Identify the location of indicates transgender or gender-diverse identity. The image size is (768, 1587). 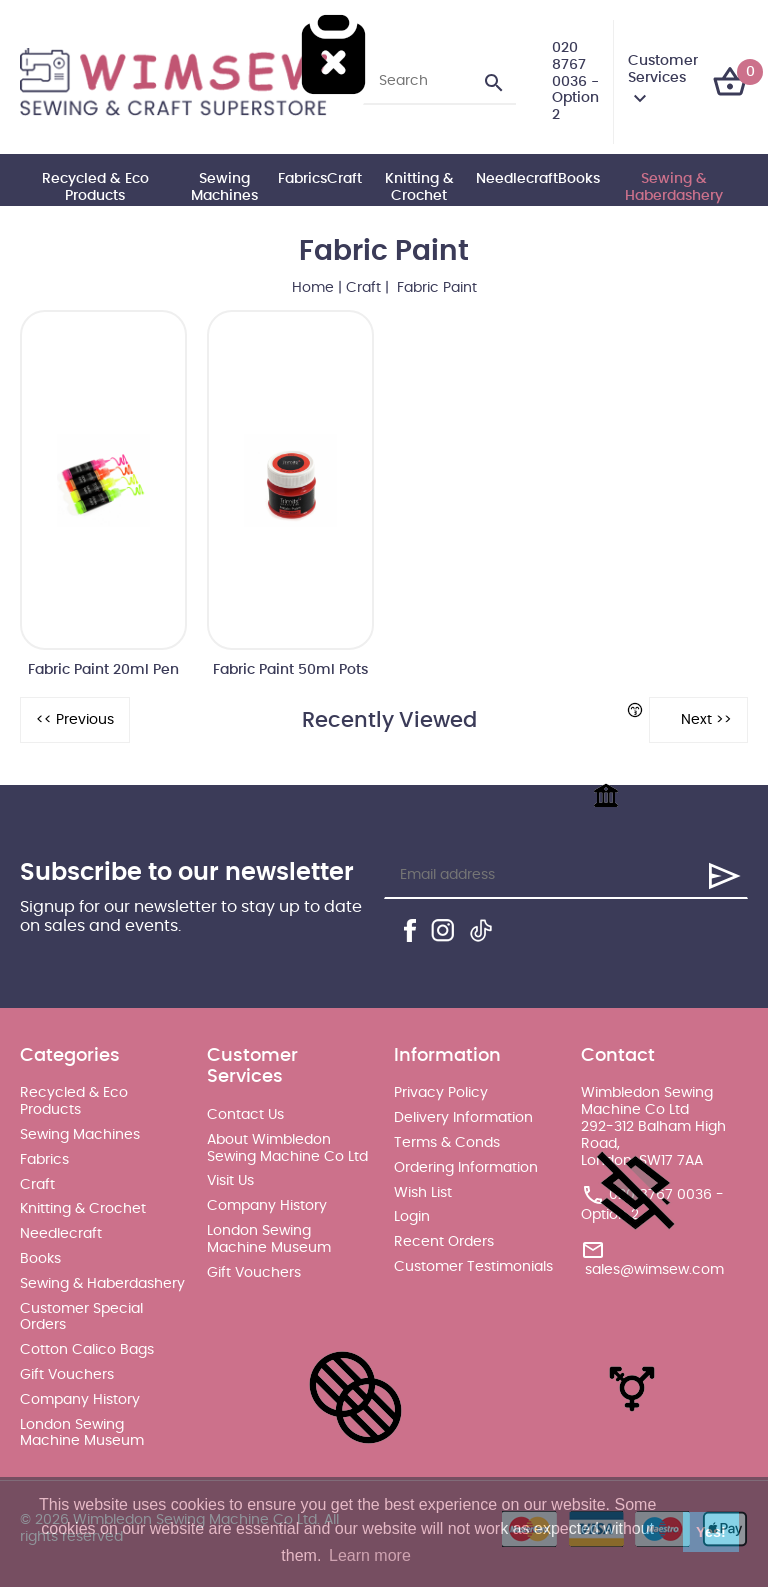
(632, 1389).